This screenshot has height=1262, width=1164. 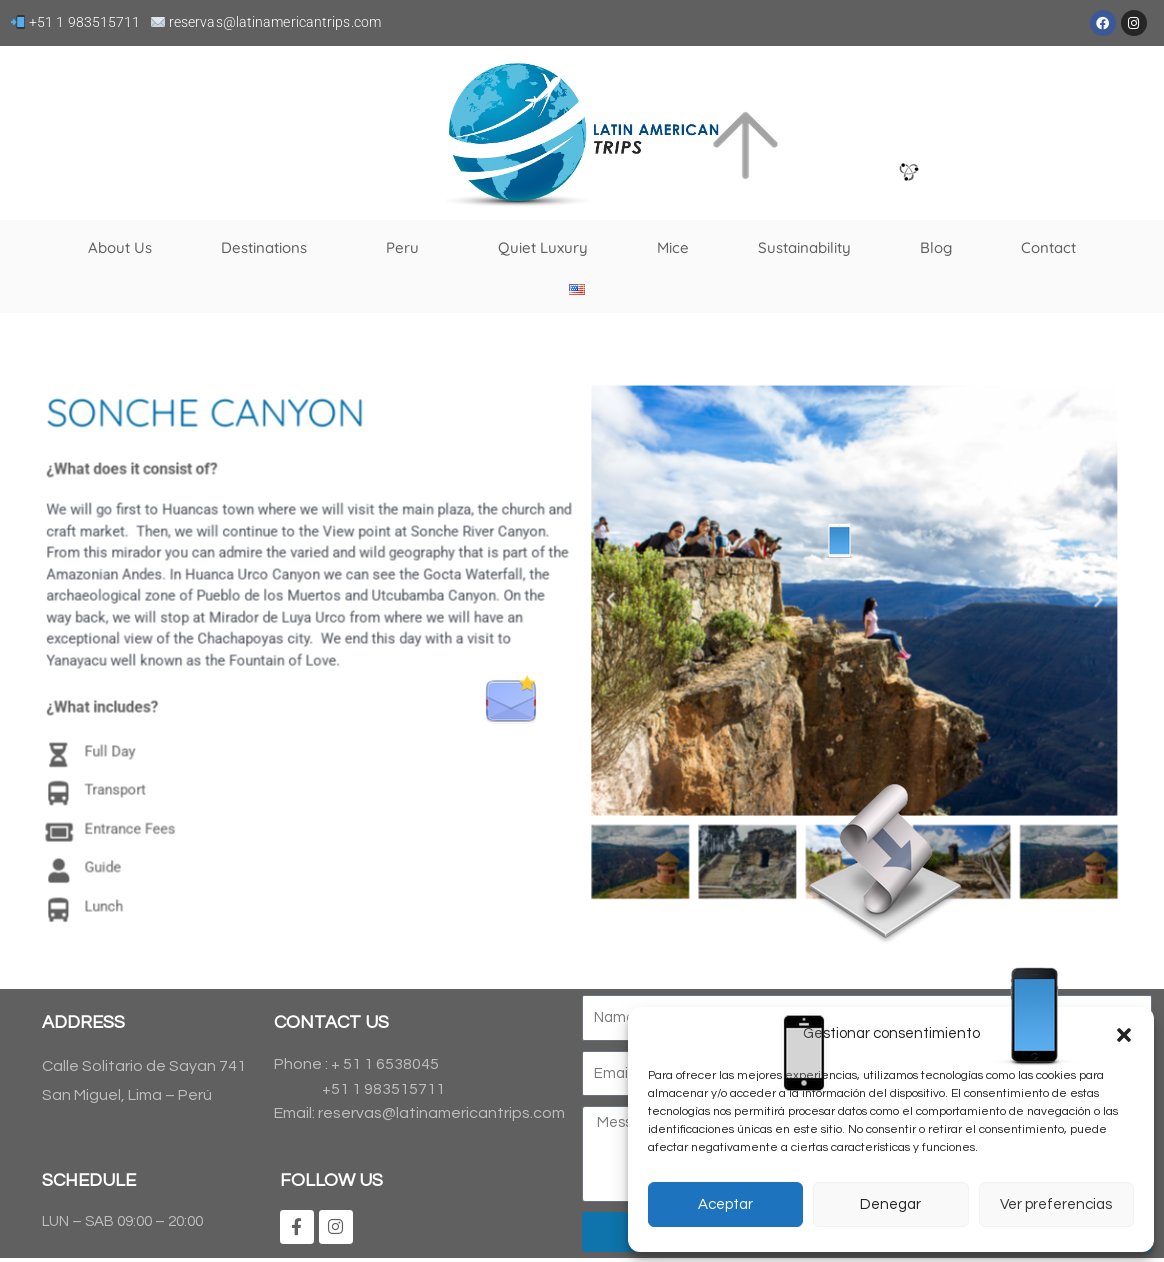 I want to click on access bonjour network discovery settings, so click(x=909, y=172).